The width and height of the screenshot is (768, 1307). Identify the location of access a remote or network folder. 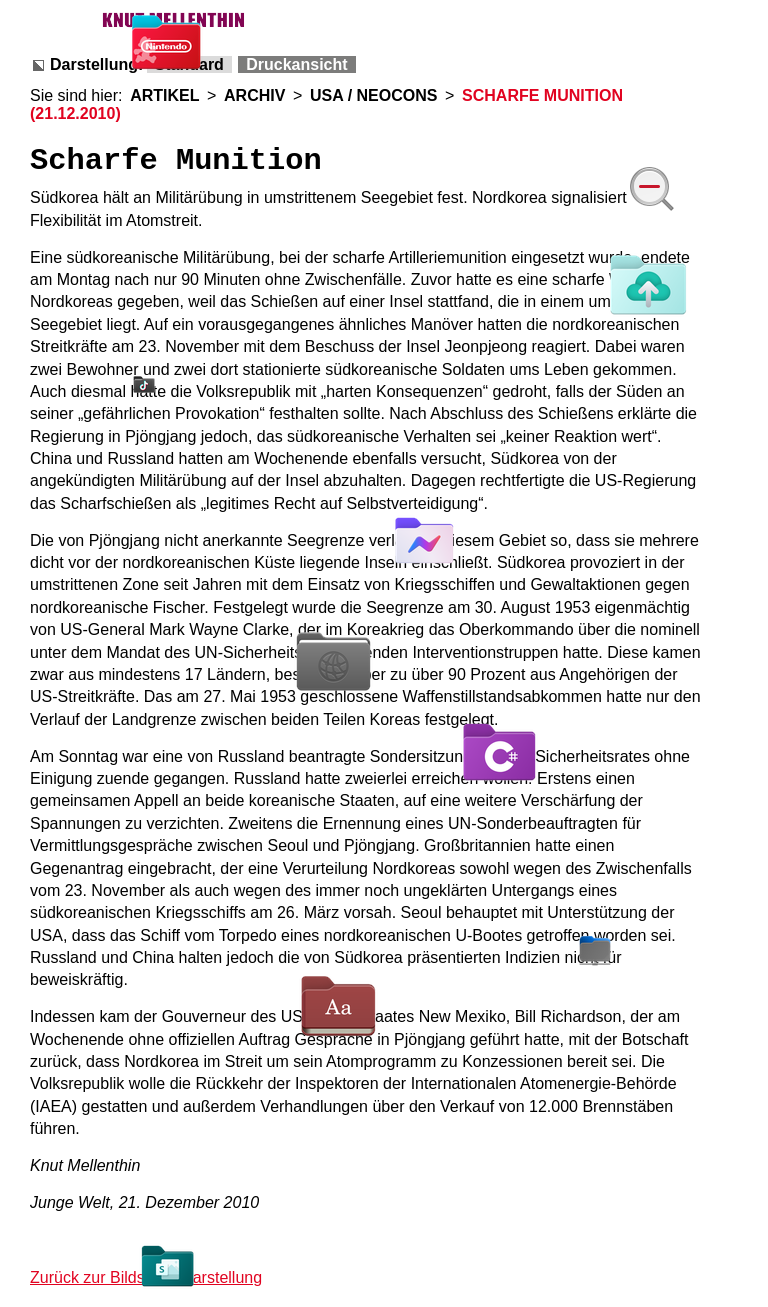
(595, 950).